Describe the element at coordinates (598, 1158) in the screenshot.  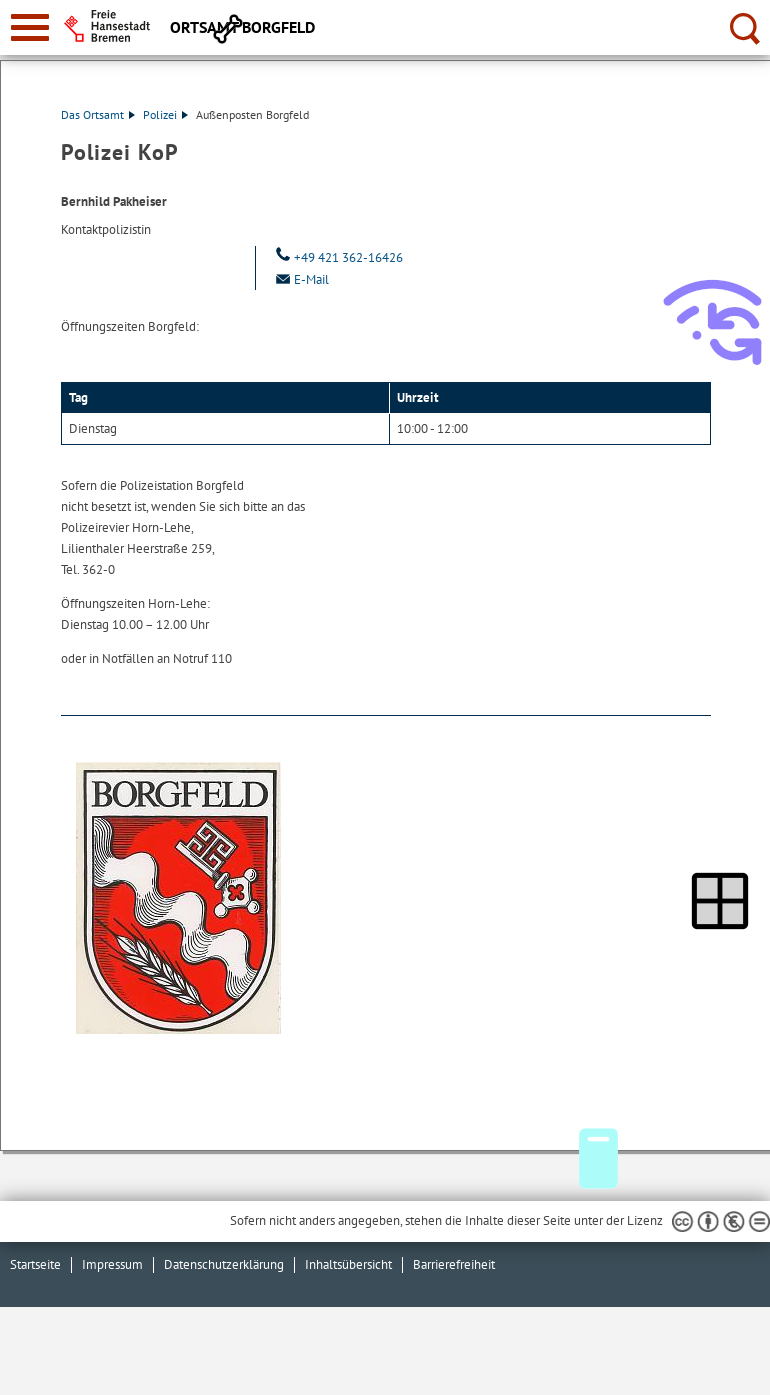
I see `mobile device with speaker enabled` at that location.